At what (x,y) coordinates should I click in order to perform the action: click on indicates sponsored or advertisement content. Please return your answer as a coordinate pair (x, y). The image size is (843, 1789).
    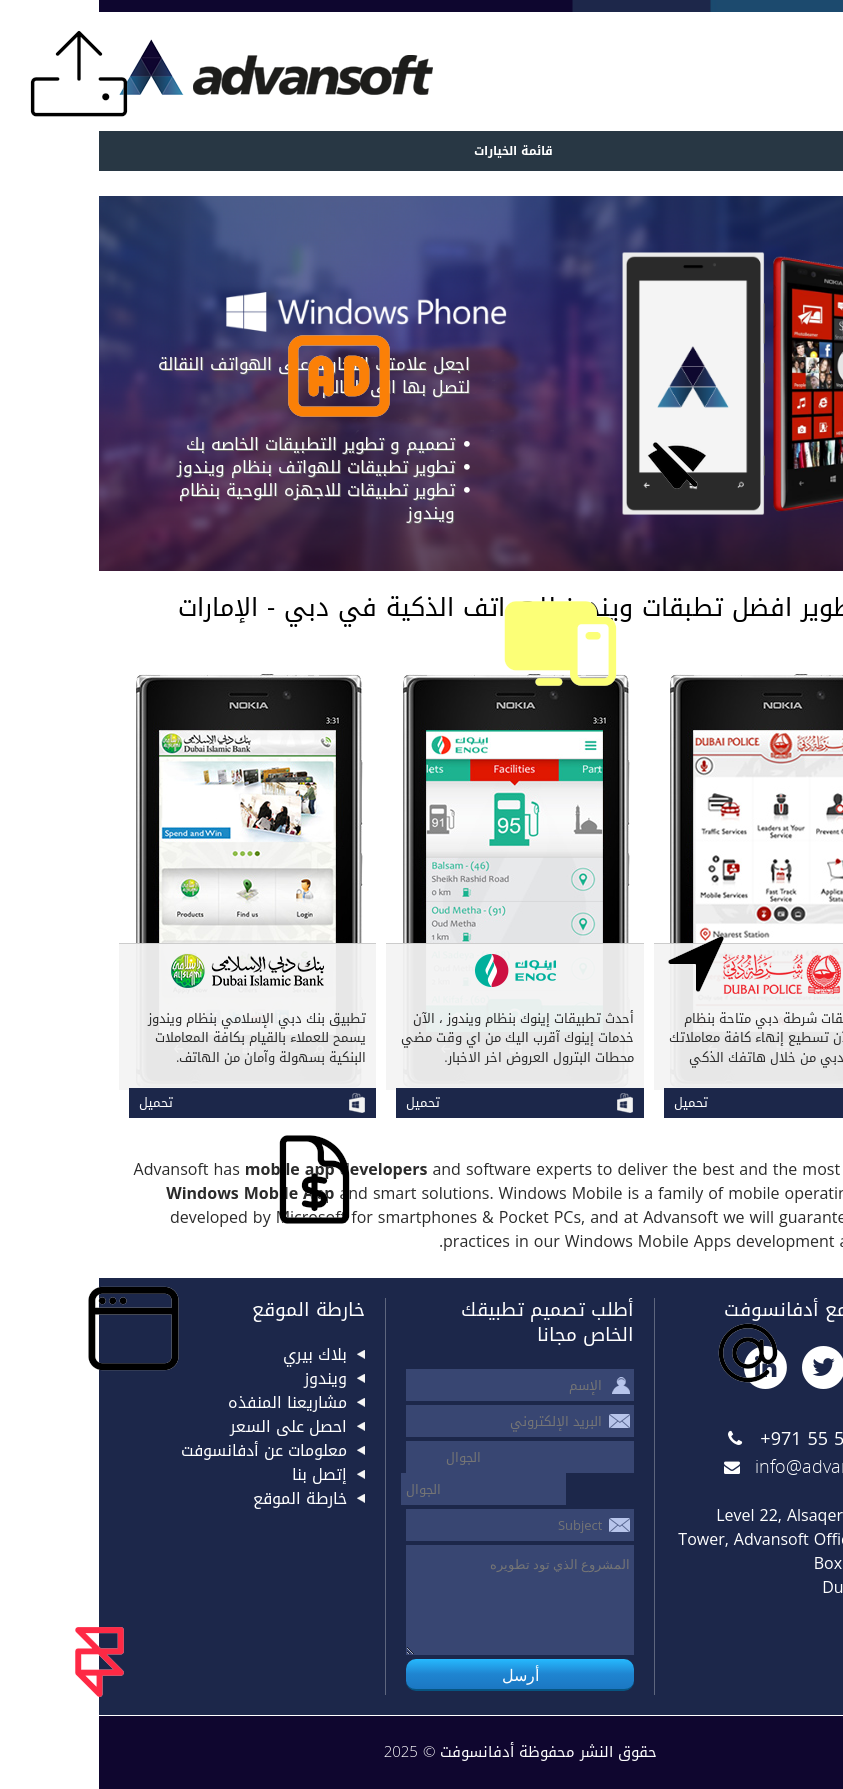
    Looking at the image, I should click on (339, 376).